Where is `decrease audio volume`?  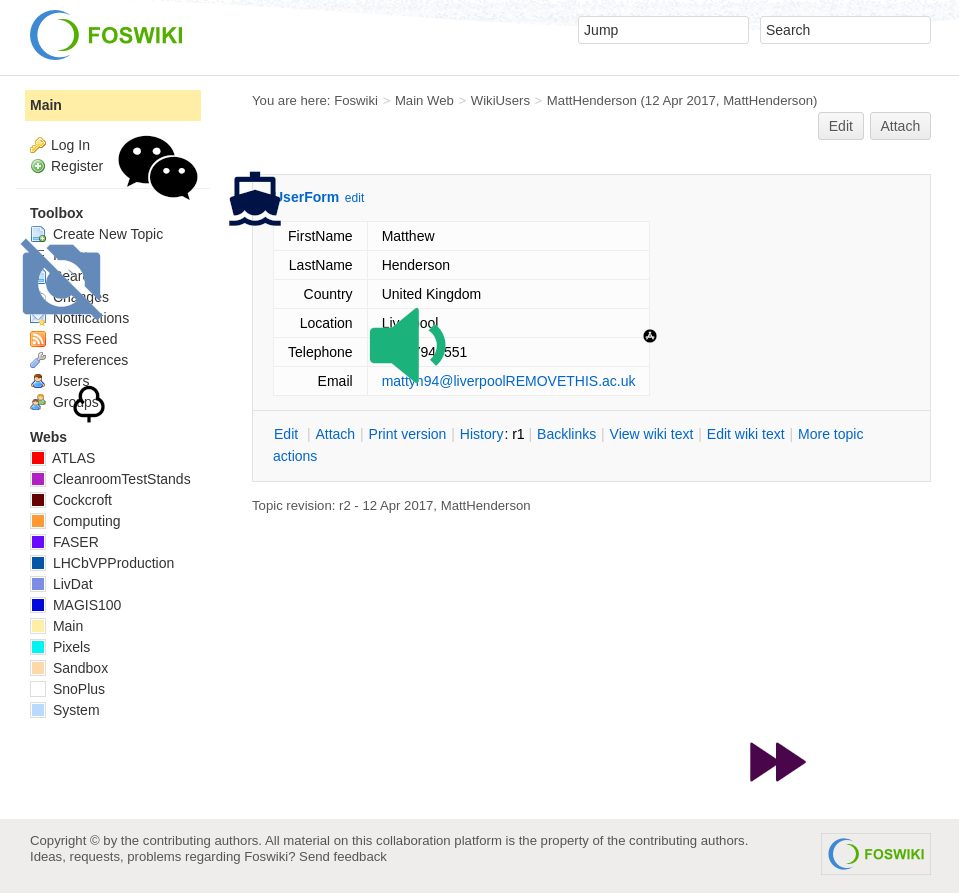
decrease audio volume is located at coordinates (405, 345).